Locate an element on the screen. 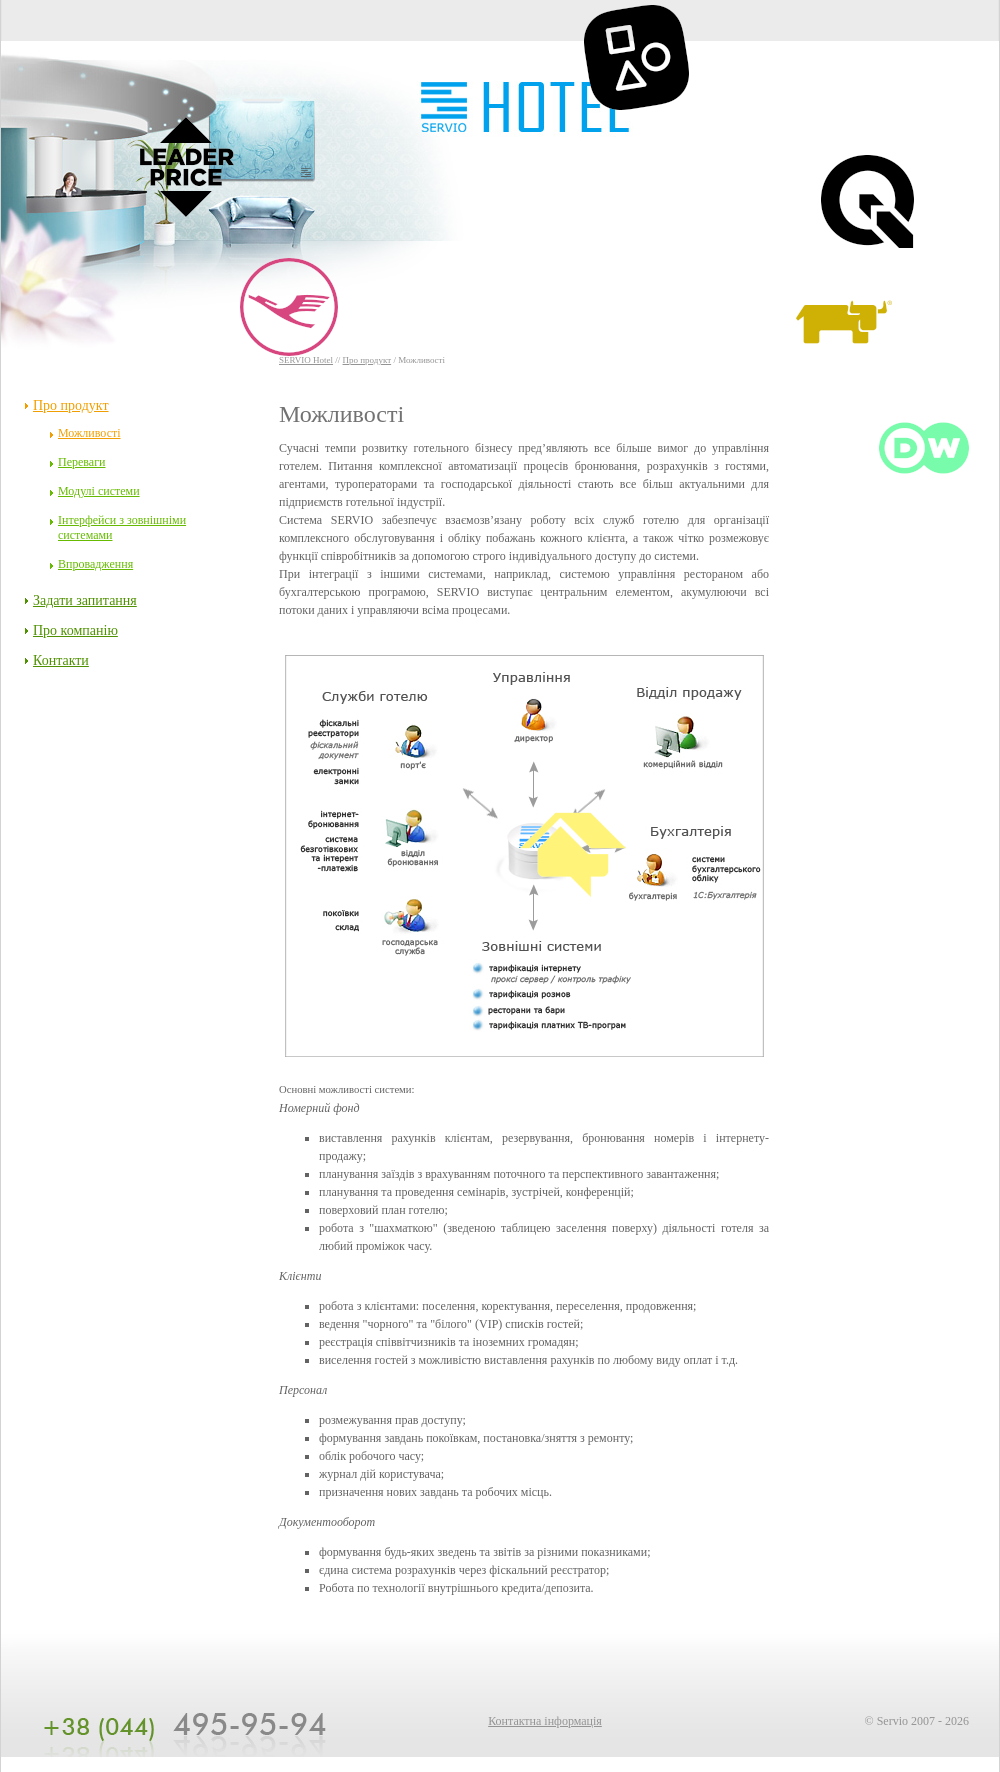  open the HomeAdvisor app is located at coordinates (573, 855).